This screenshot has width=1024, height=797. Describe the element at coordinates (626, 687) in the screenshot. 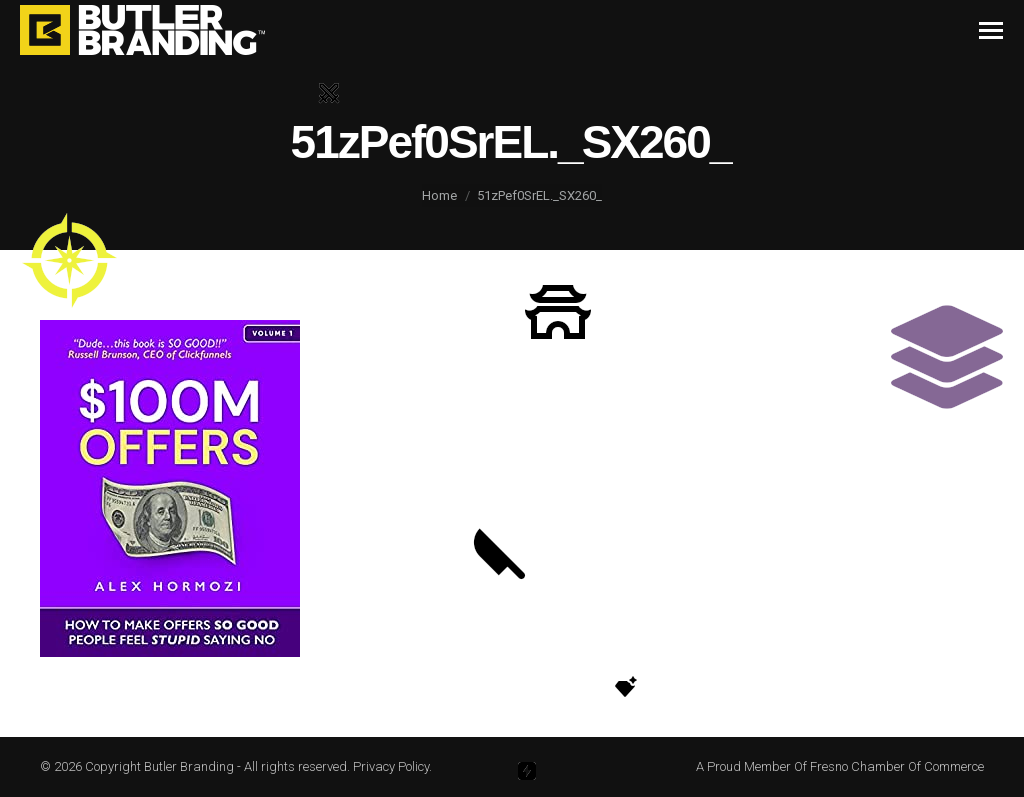

I see `indicates premium or pro membership status` at that location.